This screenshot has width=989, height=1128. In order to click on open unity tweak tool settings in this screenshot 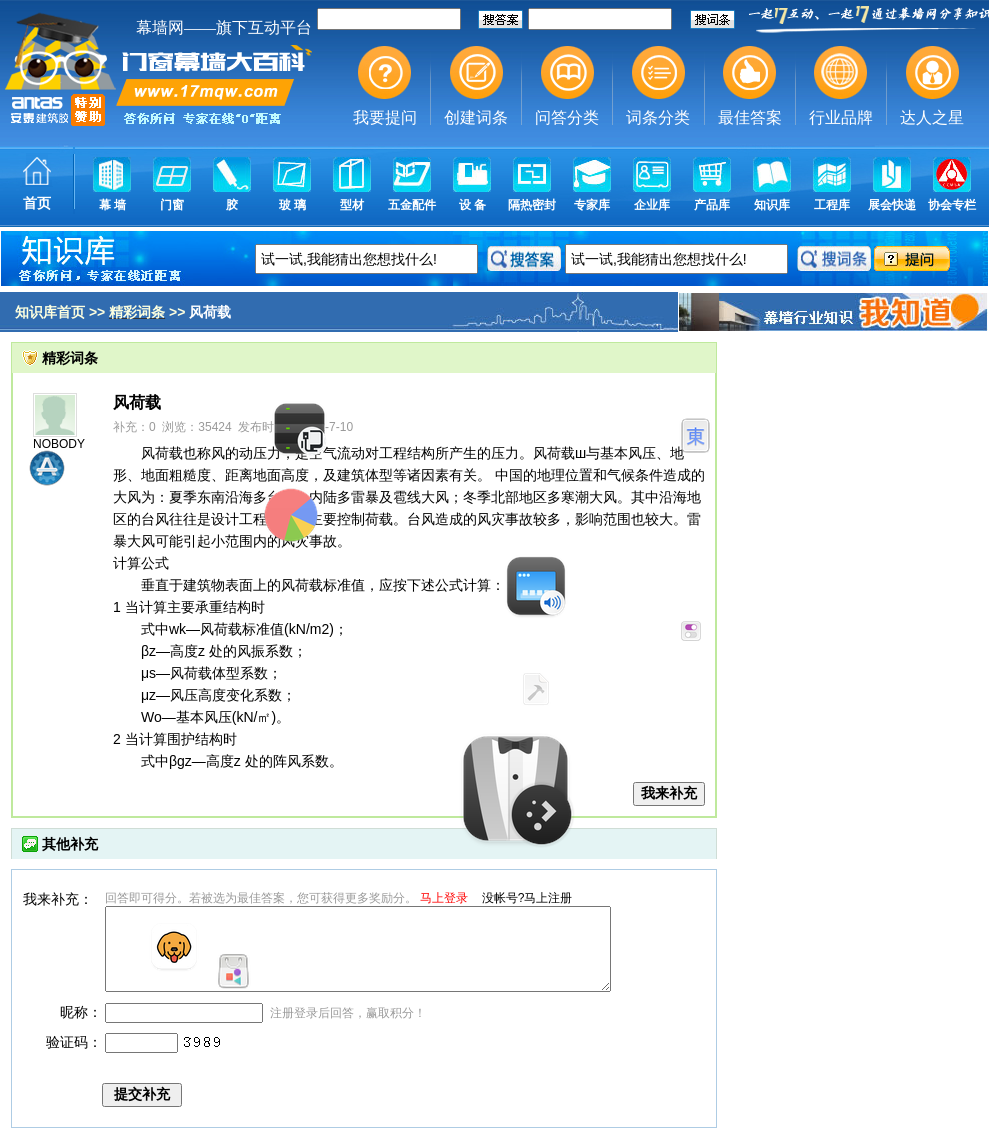, I will do `click(691, 631)`.